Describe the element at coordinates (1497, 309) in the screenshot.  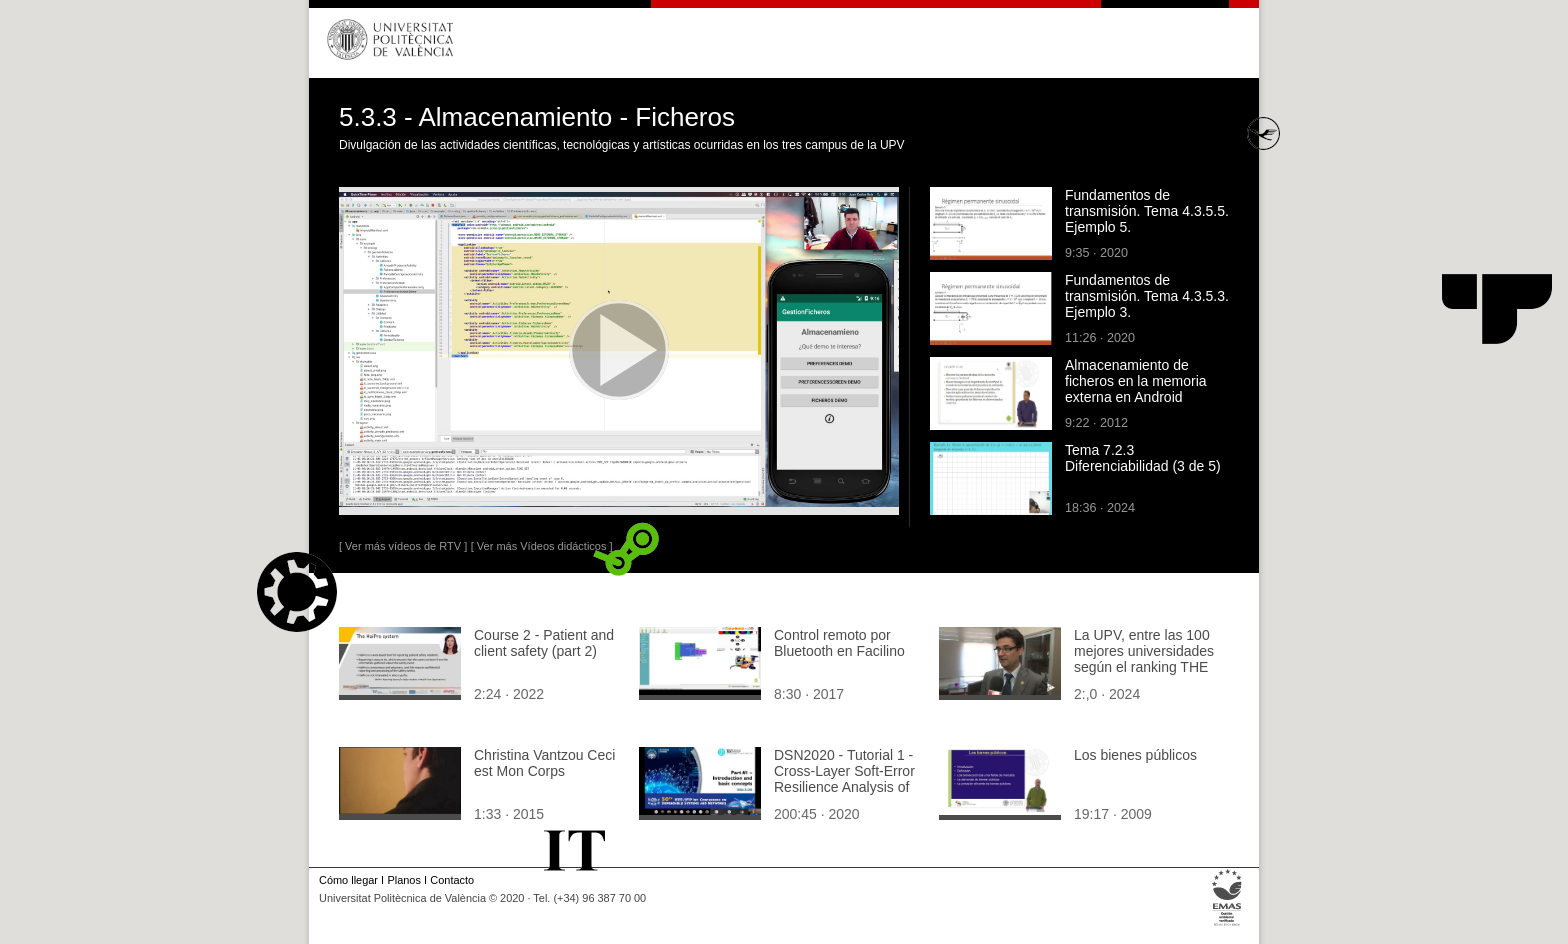
I see `visit top.gg website` at that location.